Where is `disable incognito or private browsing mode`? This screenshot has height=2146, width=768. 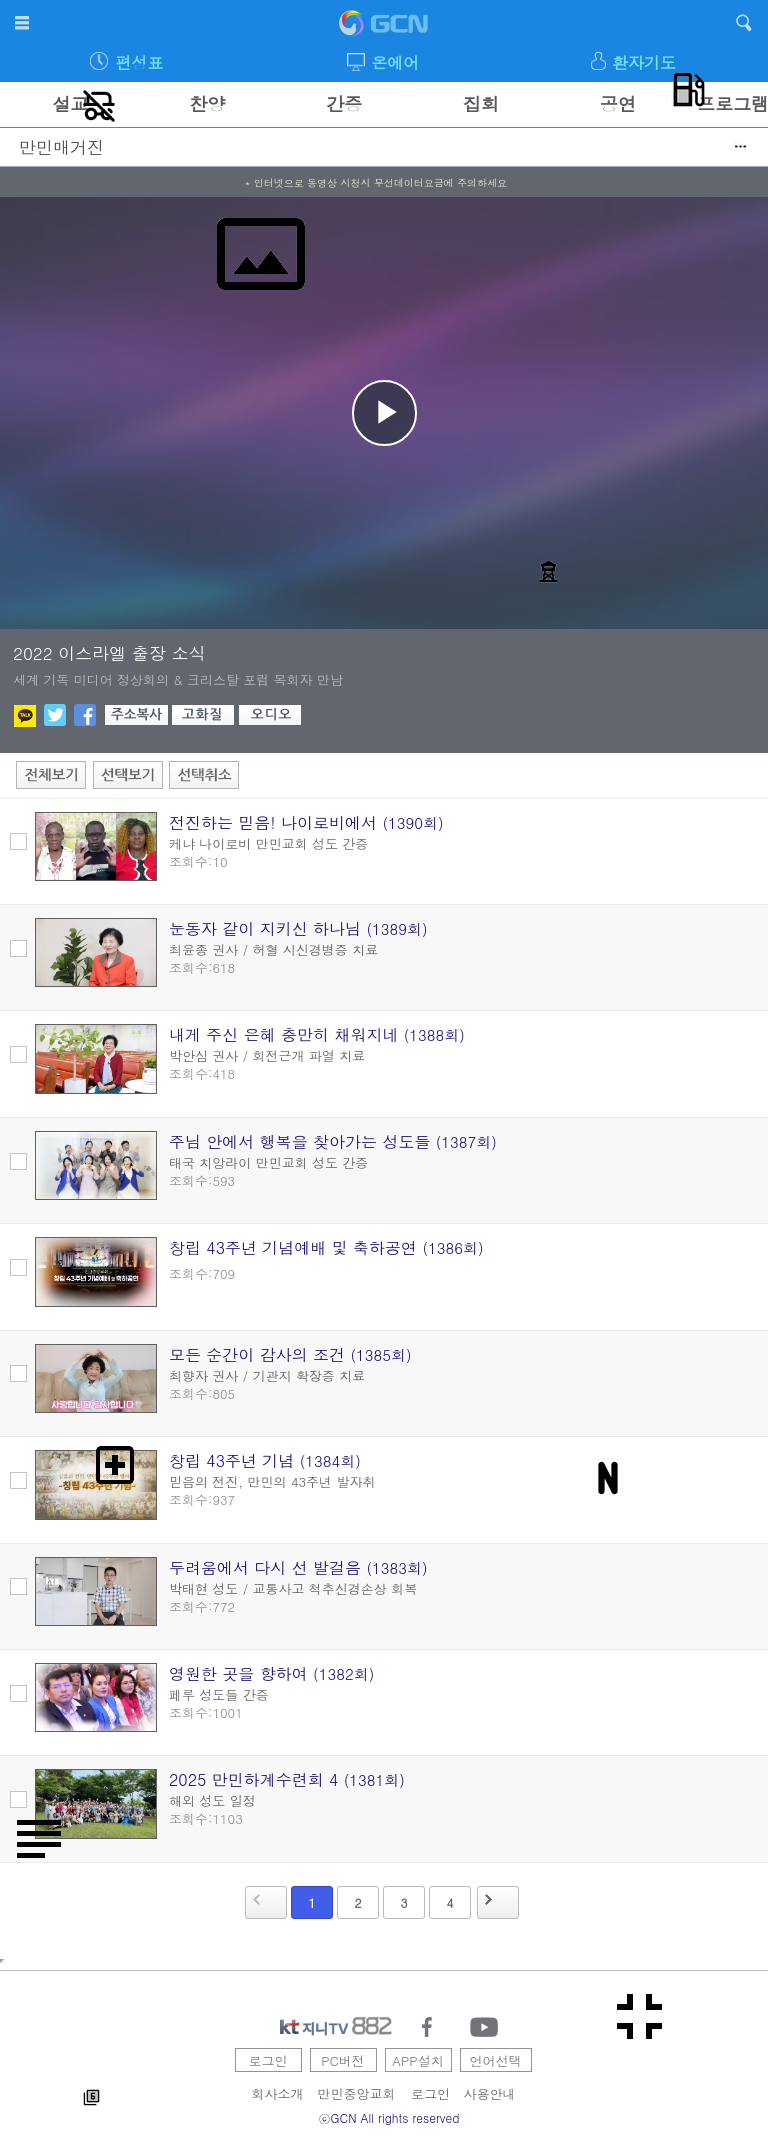 disable incognito or private browsing mode is located at coordinates (99, 106).